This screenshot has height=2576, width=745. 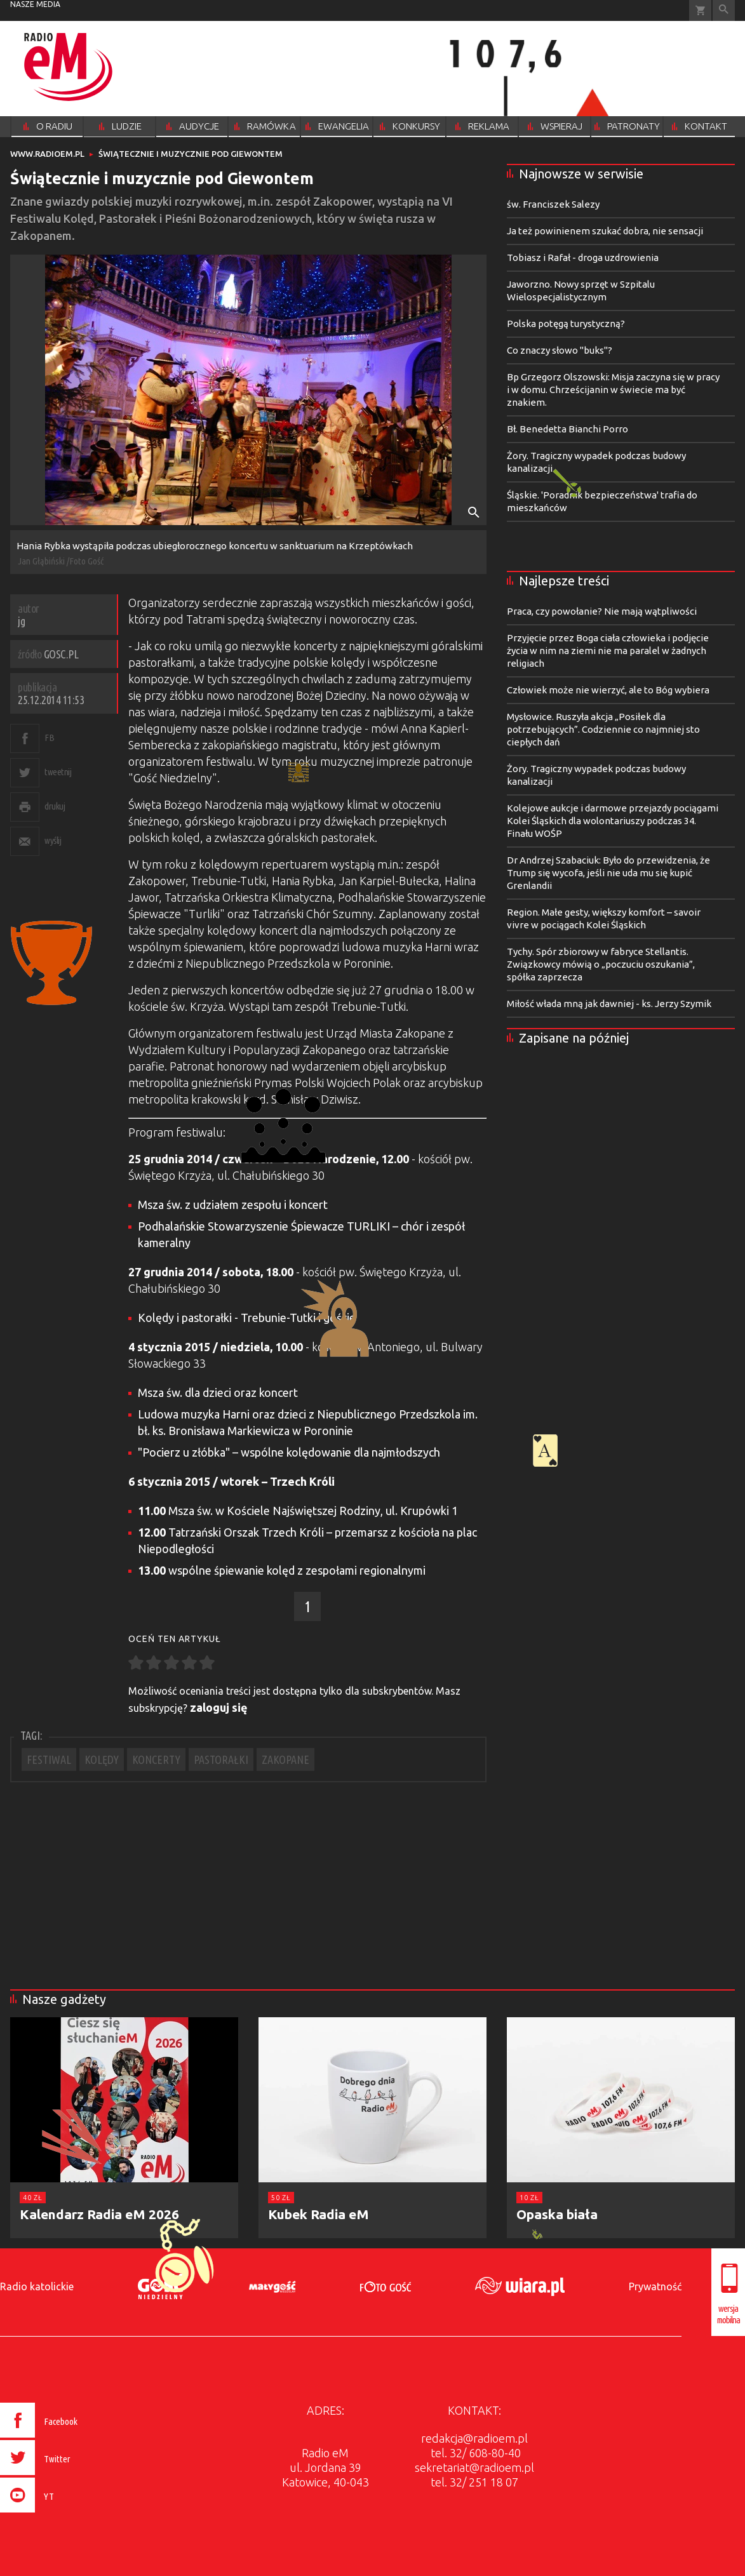 I want to click on indicates a surprised or shocked reaction, so click(x=339, y=1318).